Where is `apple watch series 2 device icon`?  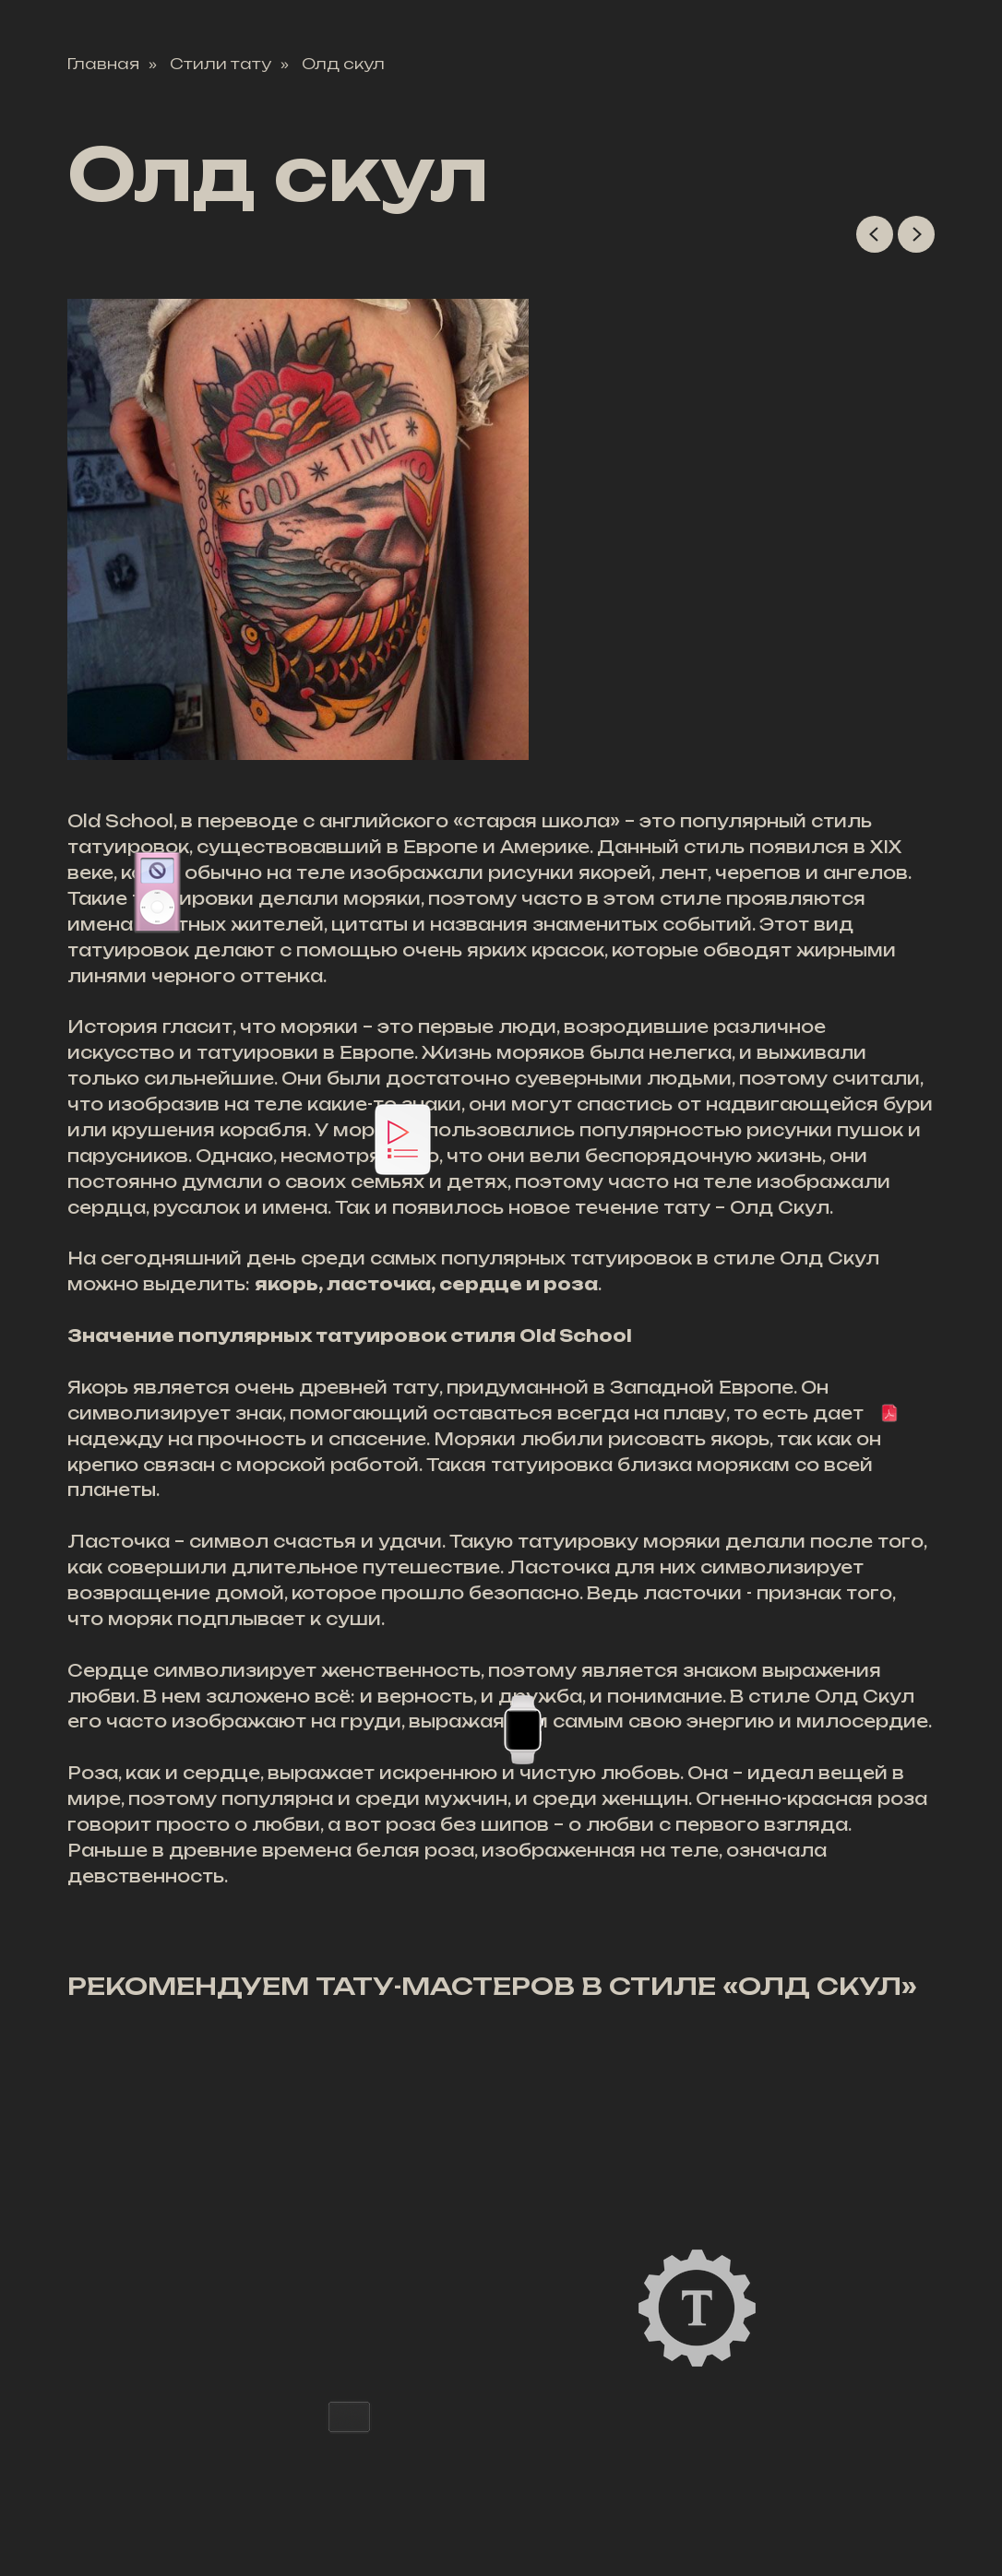 apple watch series 2 device icon is located at coordinates (522, 1729).